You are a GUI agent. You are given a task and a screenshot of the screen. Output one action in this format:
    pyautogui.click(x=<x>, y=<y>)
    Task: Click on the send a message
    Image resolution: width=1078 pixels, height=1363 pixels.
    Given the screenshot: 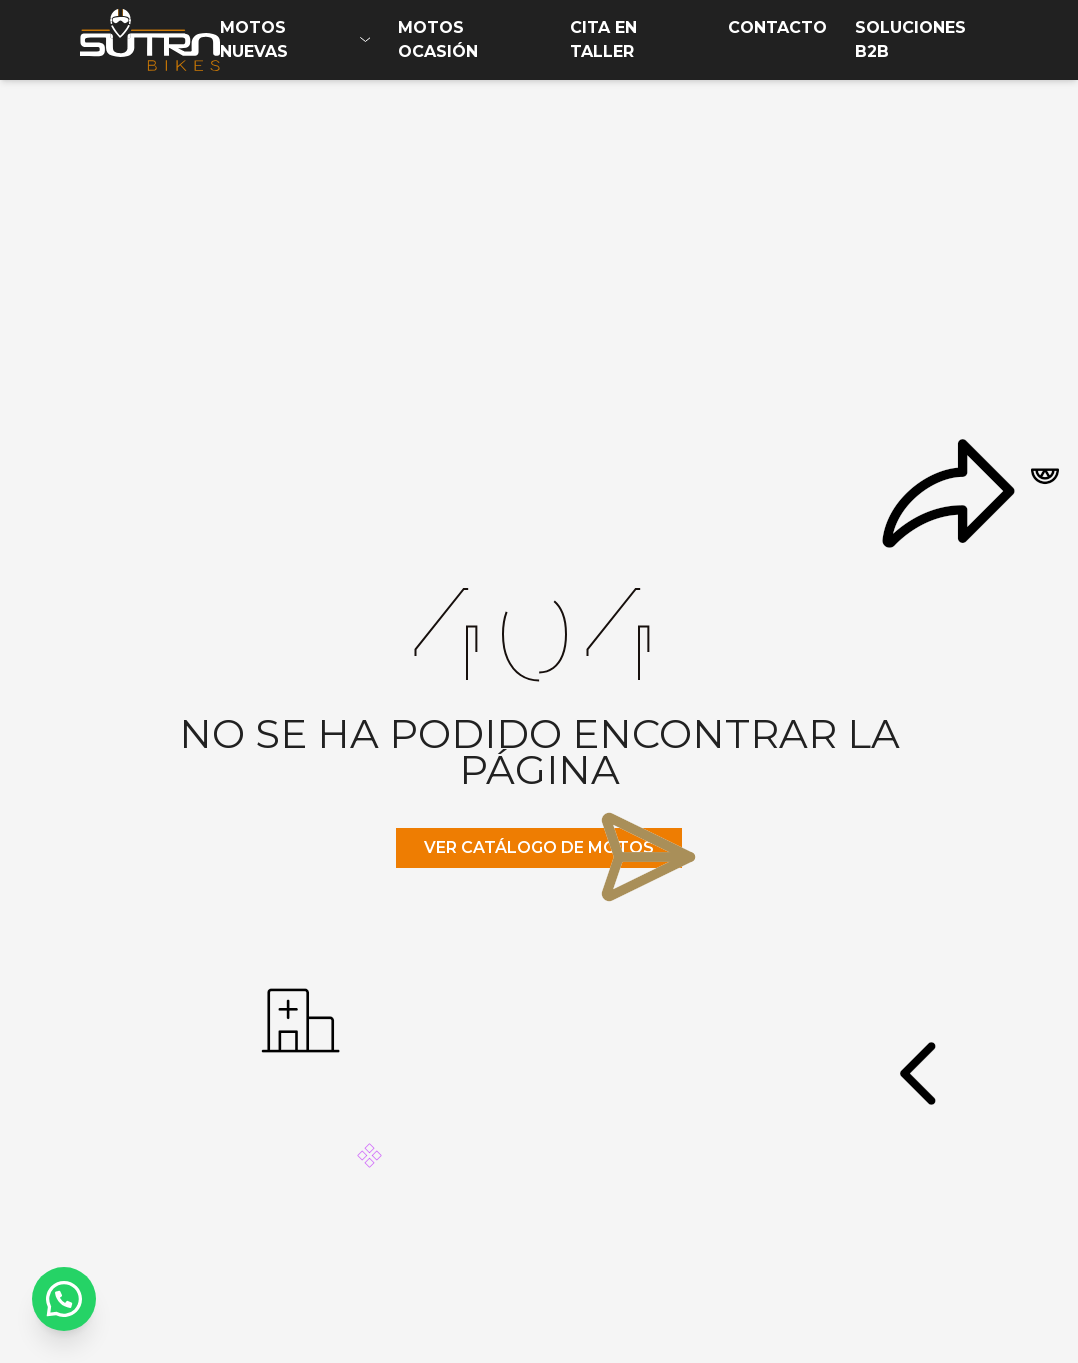 What is the action you would take?
    pyautogui.click(x=646, y=857)
    